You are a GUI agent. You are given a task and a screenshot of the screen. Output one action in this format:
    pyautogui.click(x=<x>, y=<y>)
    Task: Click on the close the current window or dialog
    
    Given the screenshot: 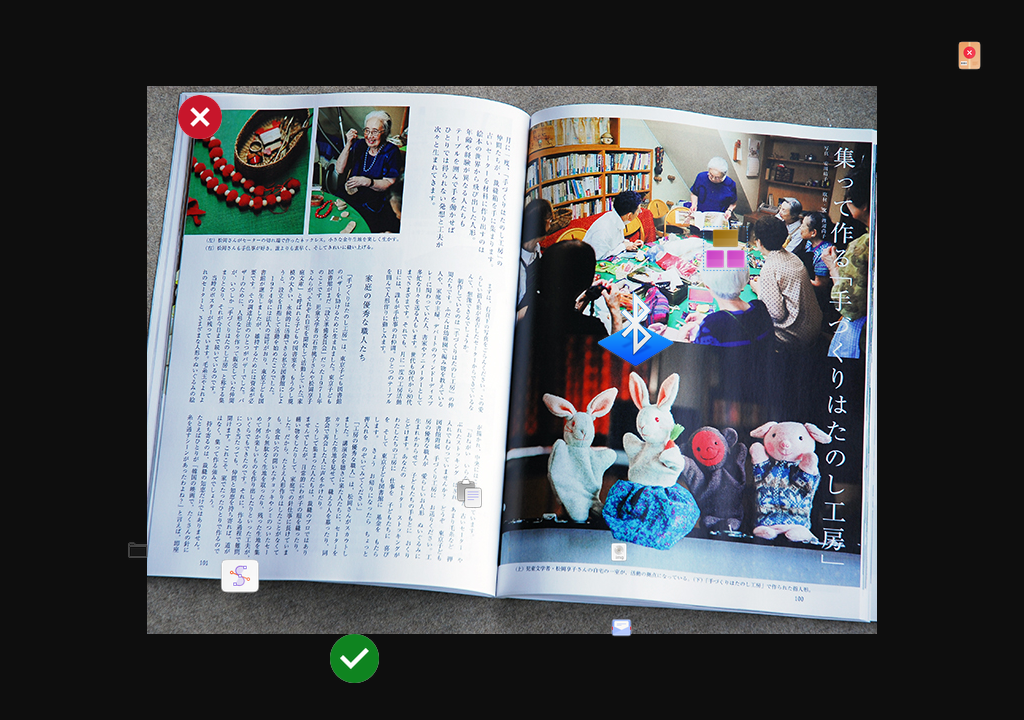 What is the action you would take?
    pyautogui.click(x=200, y=117)
    